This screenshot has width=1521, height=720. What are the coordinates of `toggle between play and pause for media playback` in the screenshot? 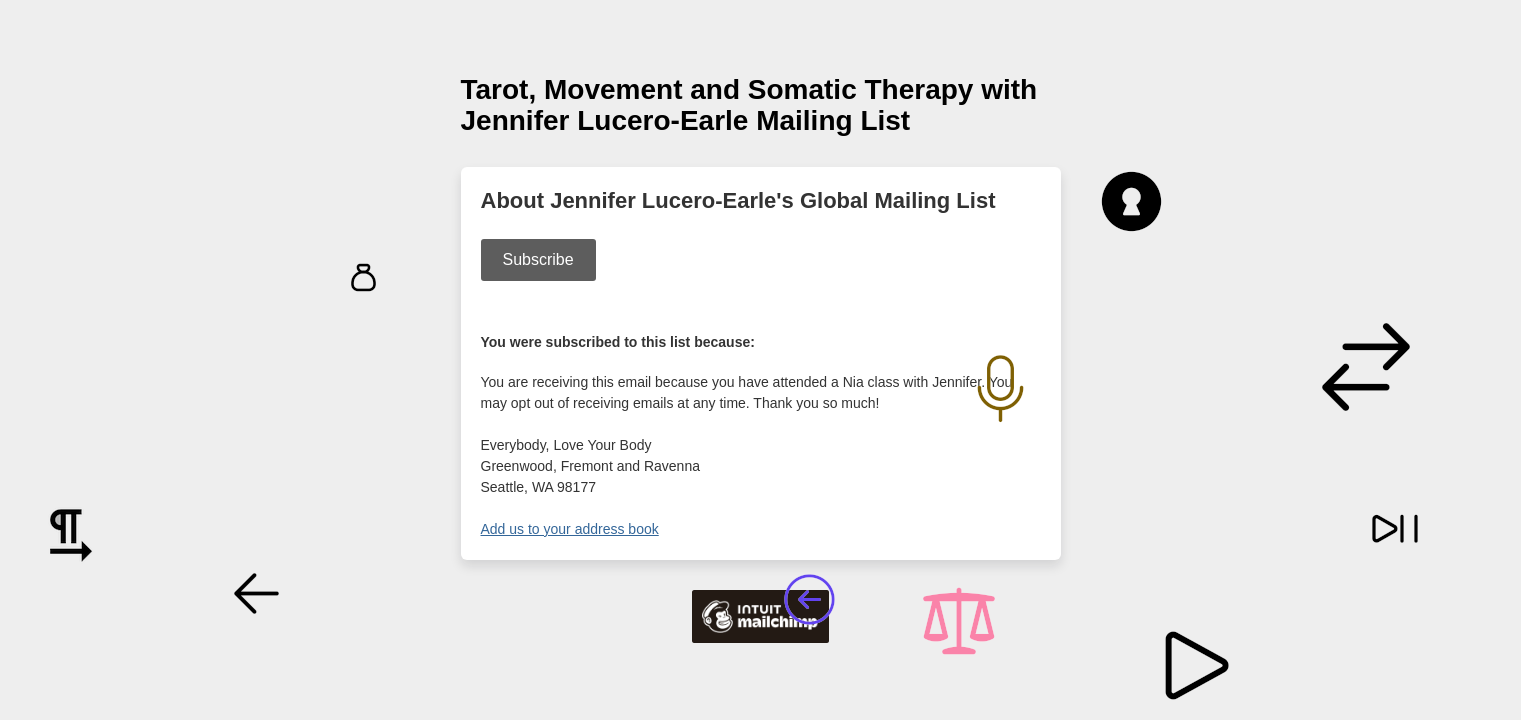 It's located at (1395, 527).